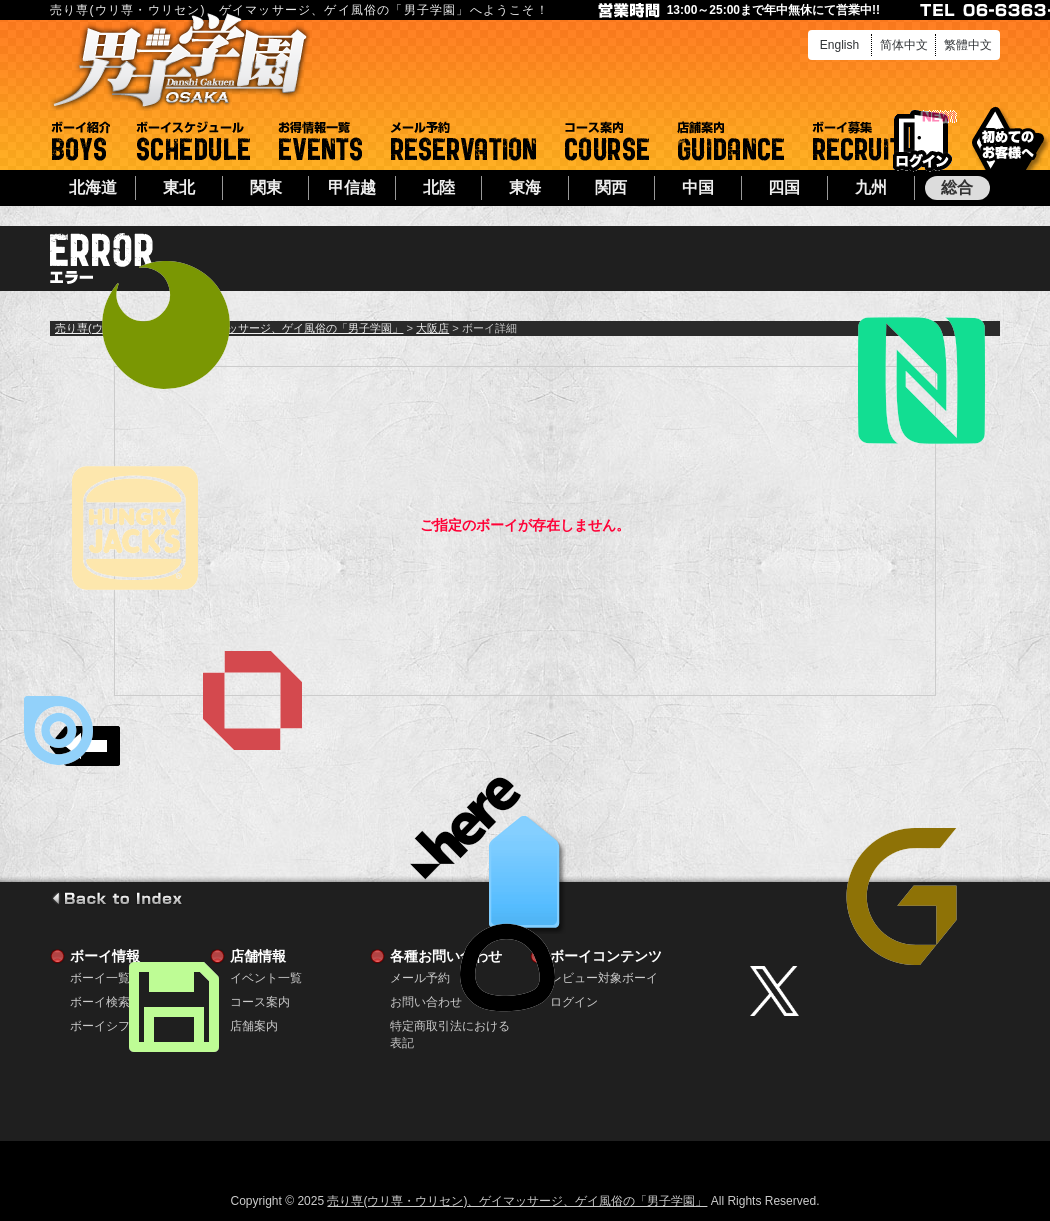  I want to click on redsys payment processing logo, so click(166, 325).